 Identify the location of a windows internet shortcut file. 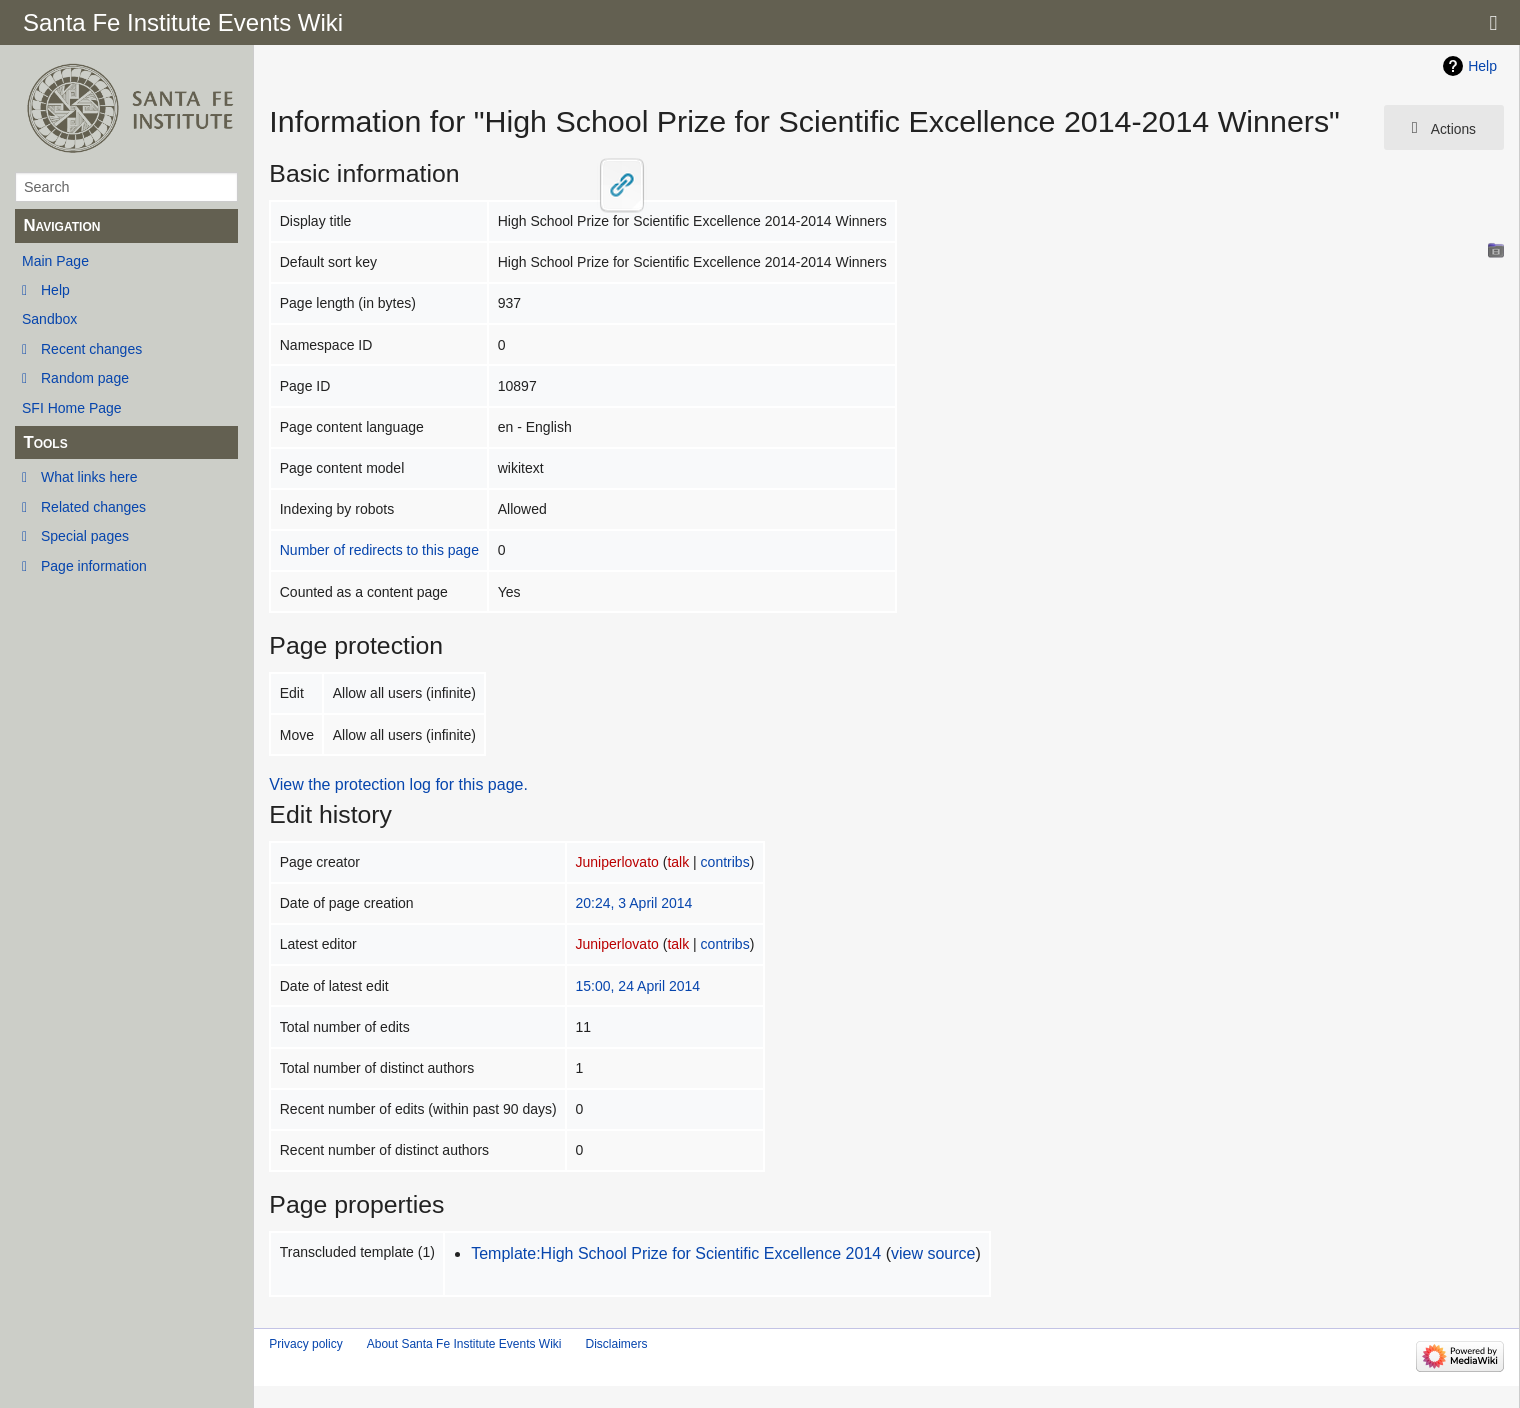
(622, 185).